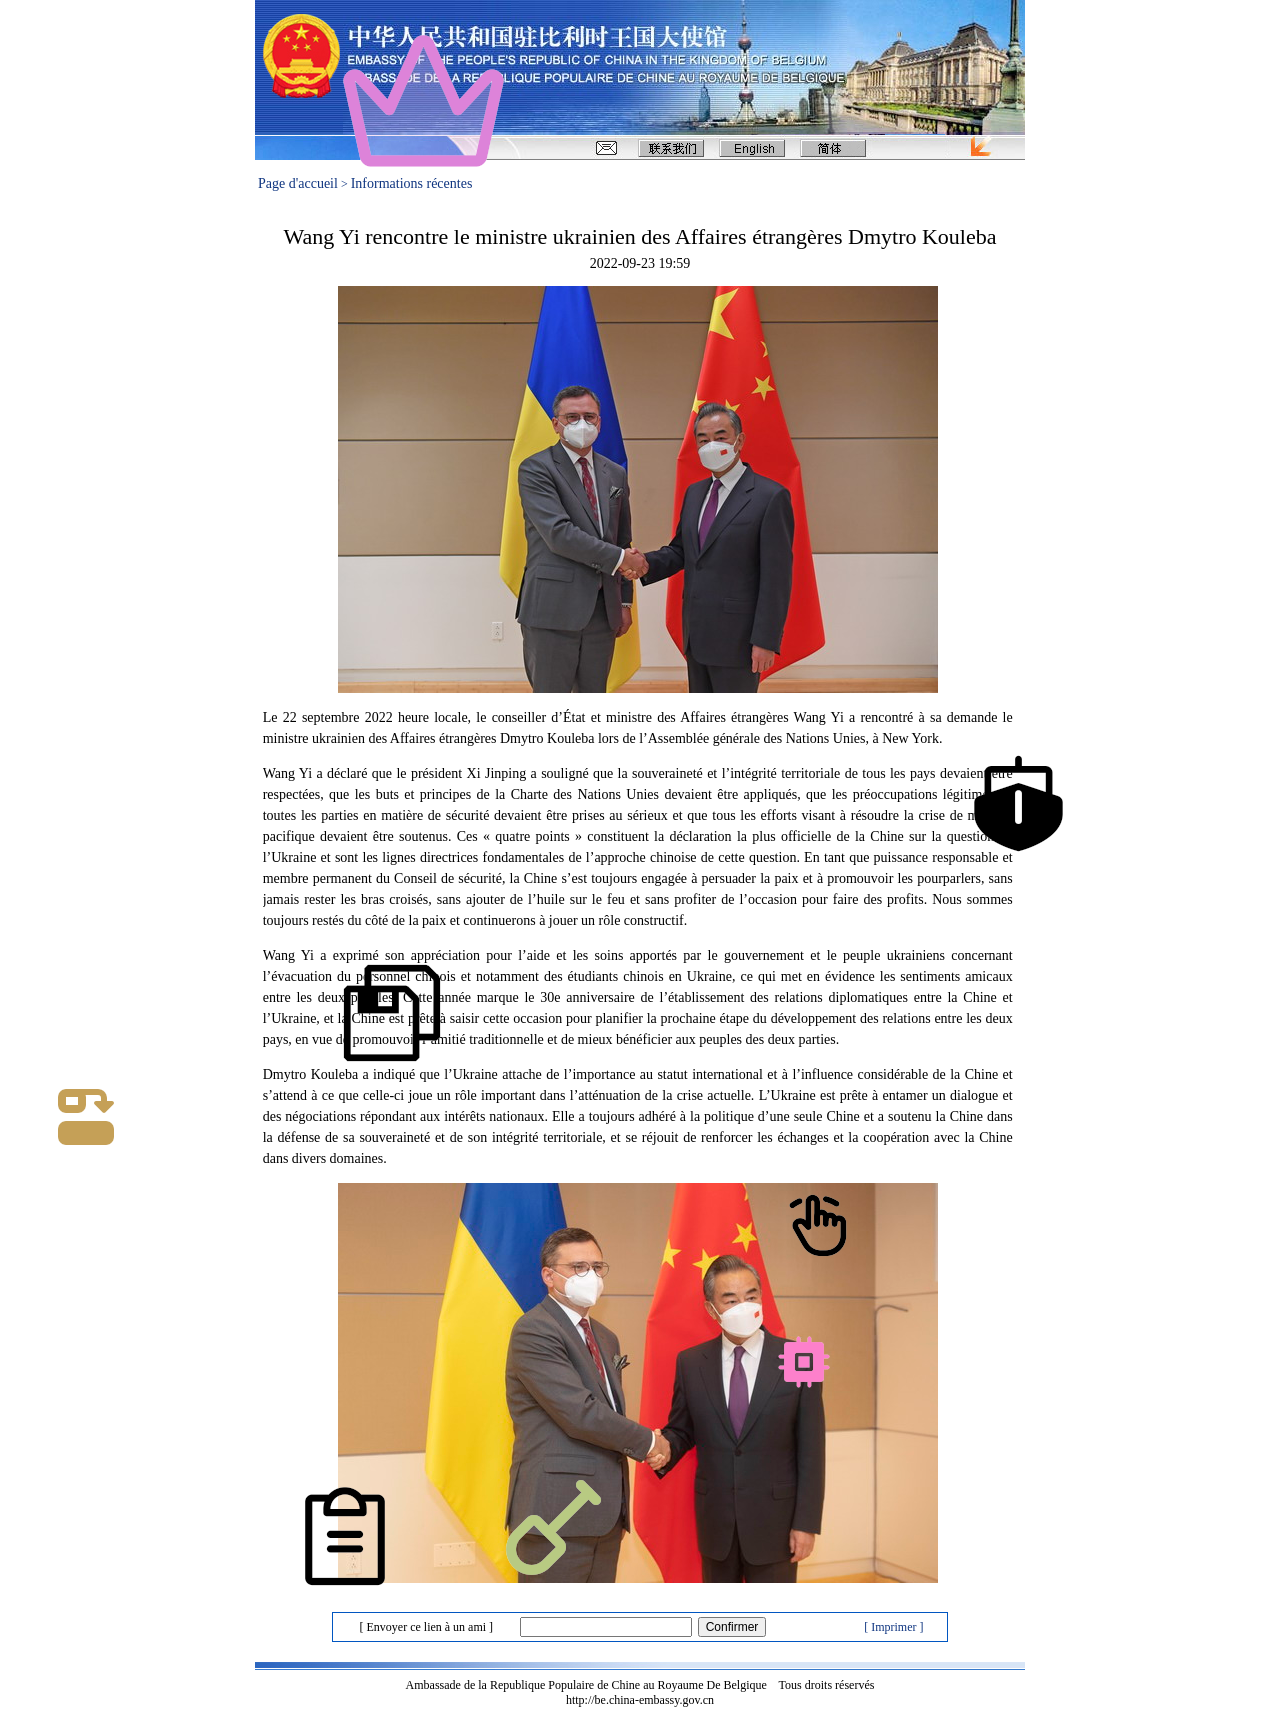  What do you see at coordinates (345, 1538) in the screenshot?
I see `view clipboard contents` at bounding box center [345, 1538].